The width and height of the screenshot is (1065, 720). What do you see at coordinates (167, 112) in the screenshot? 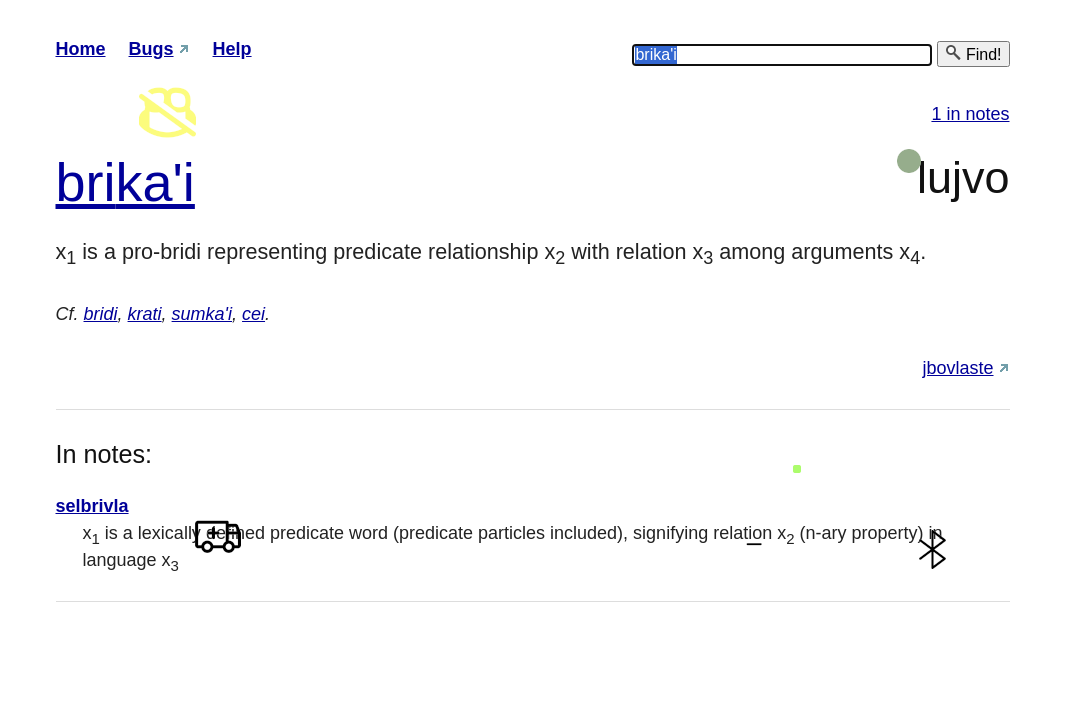
I see `GitHub Copilot is unavailable or experiencing an error` at bounding box center [167, 112].